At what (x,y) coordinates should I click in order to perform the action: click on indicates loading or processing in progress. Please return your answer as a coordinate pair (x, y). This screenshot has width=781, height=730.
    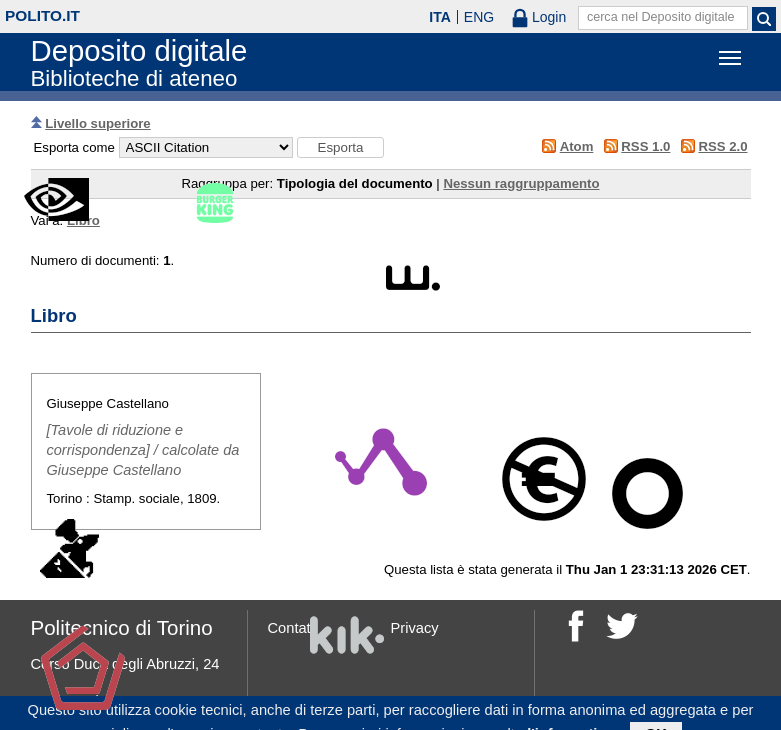
    Looking at the image, I should click on (647, 493).